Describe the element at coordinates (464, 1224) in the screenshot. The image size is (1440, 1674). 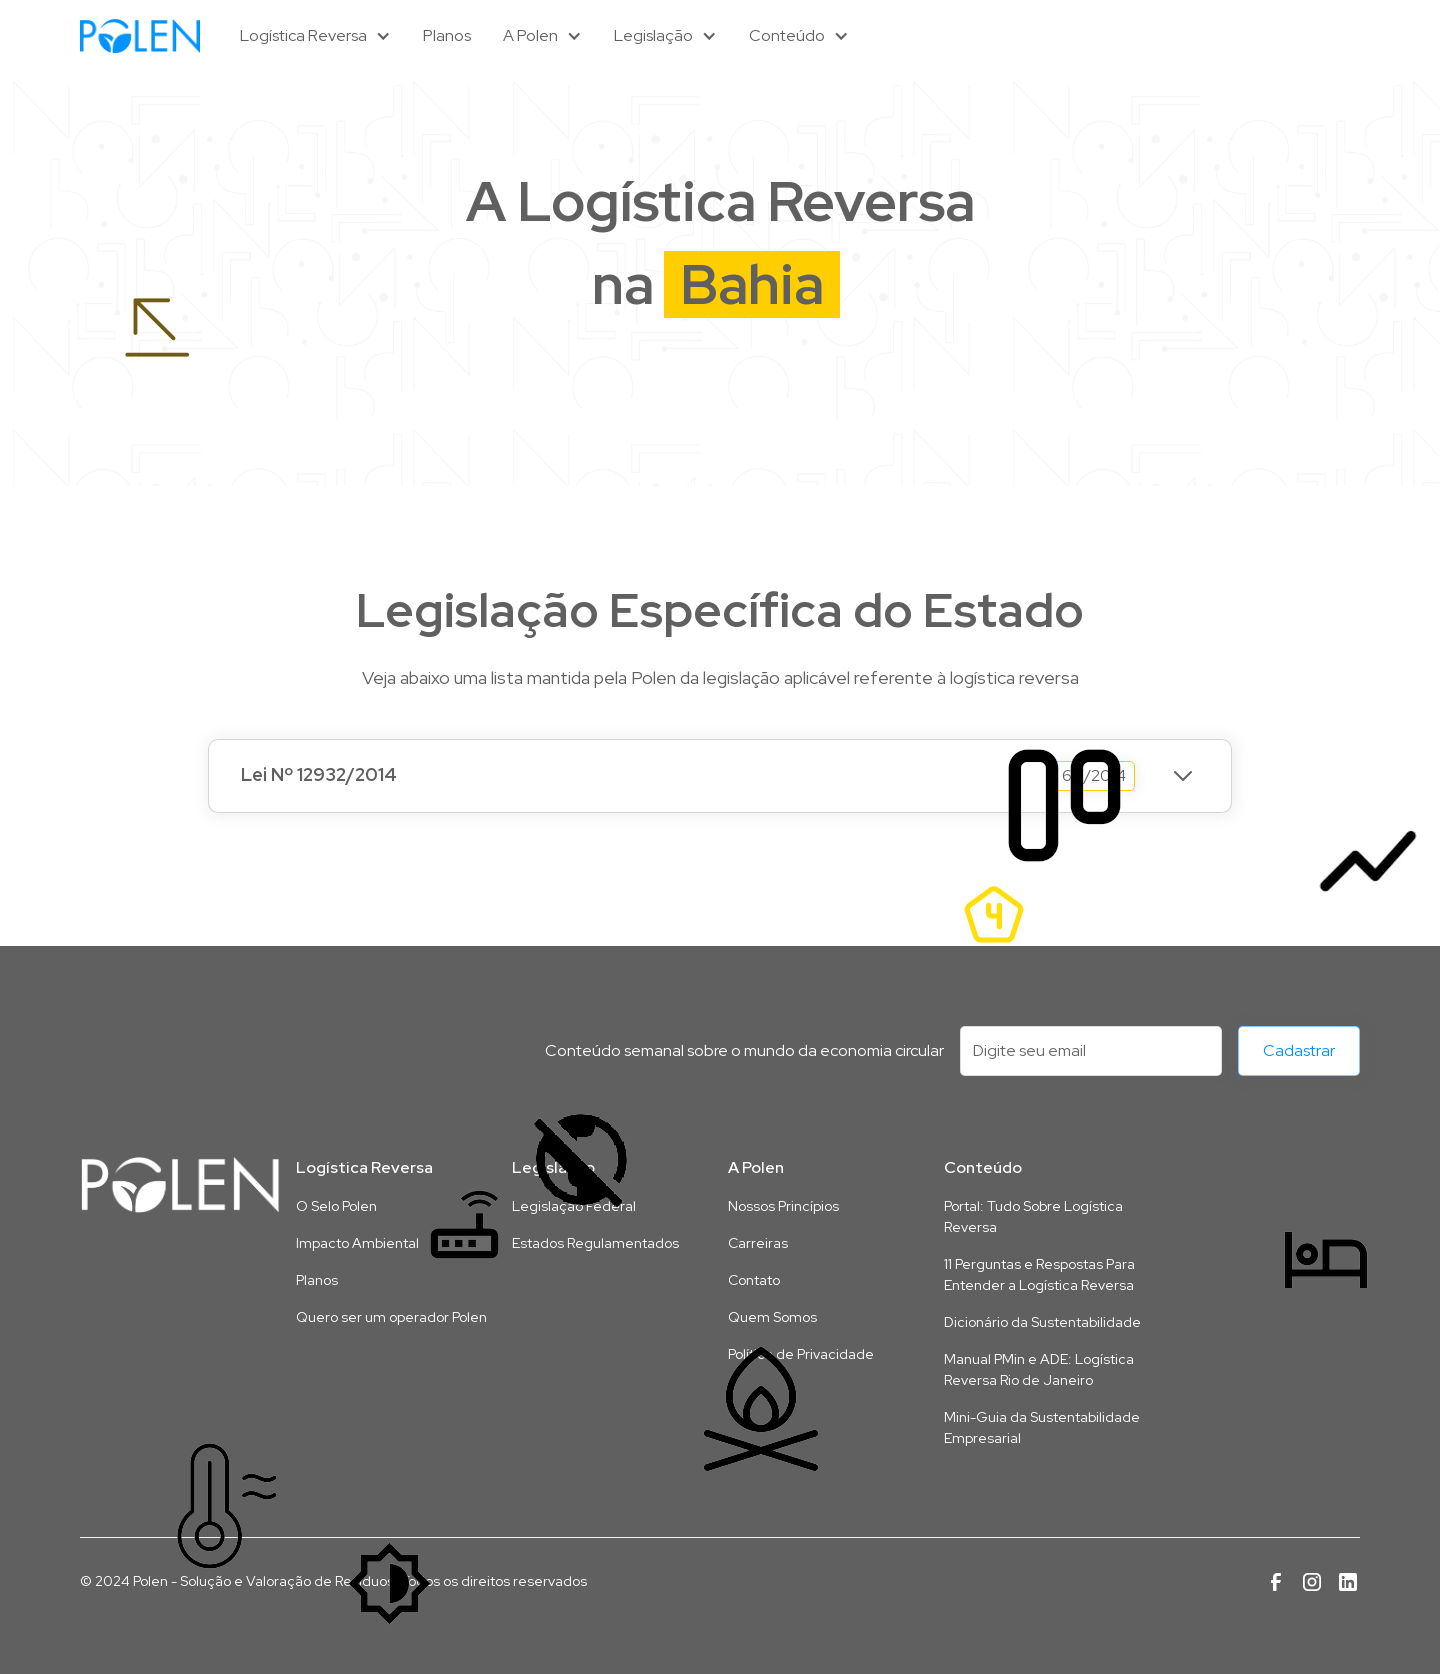
I see `access router or network settings` at that location.